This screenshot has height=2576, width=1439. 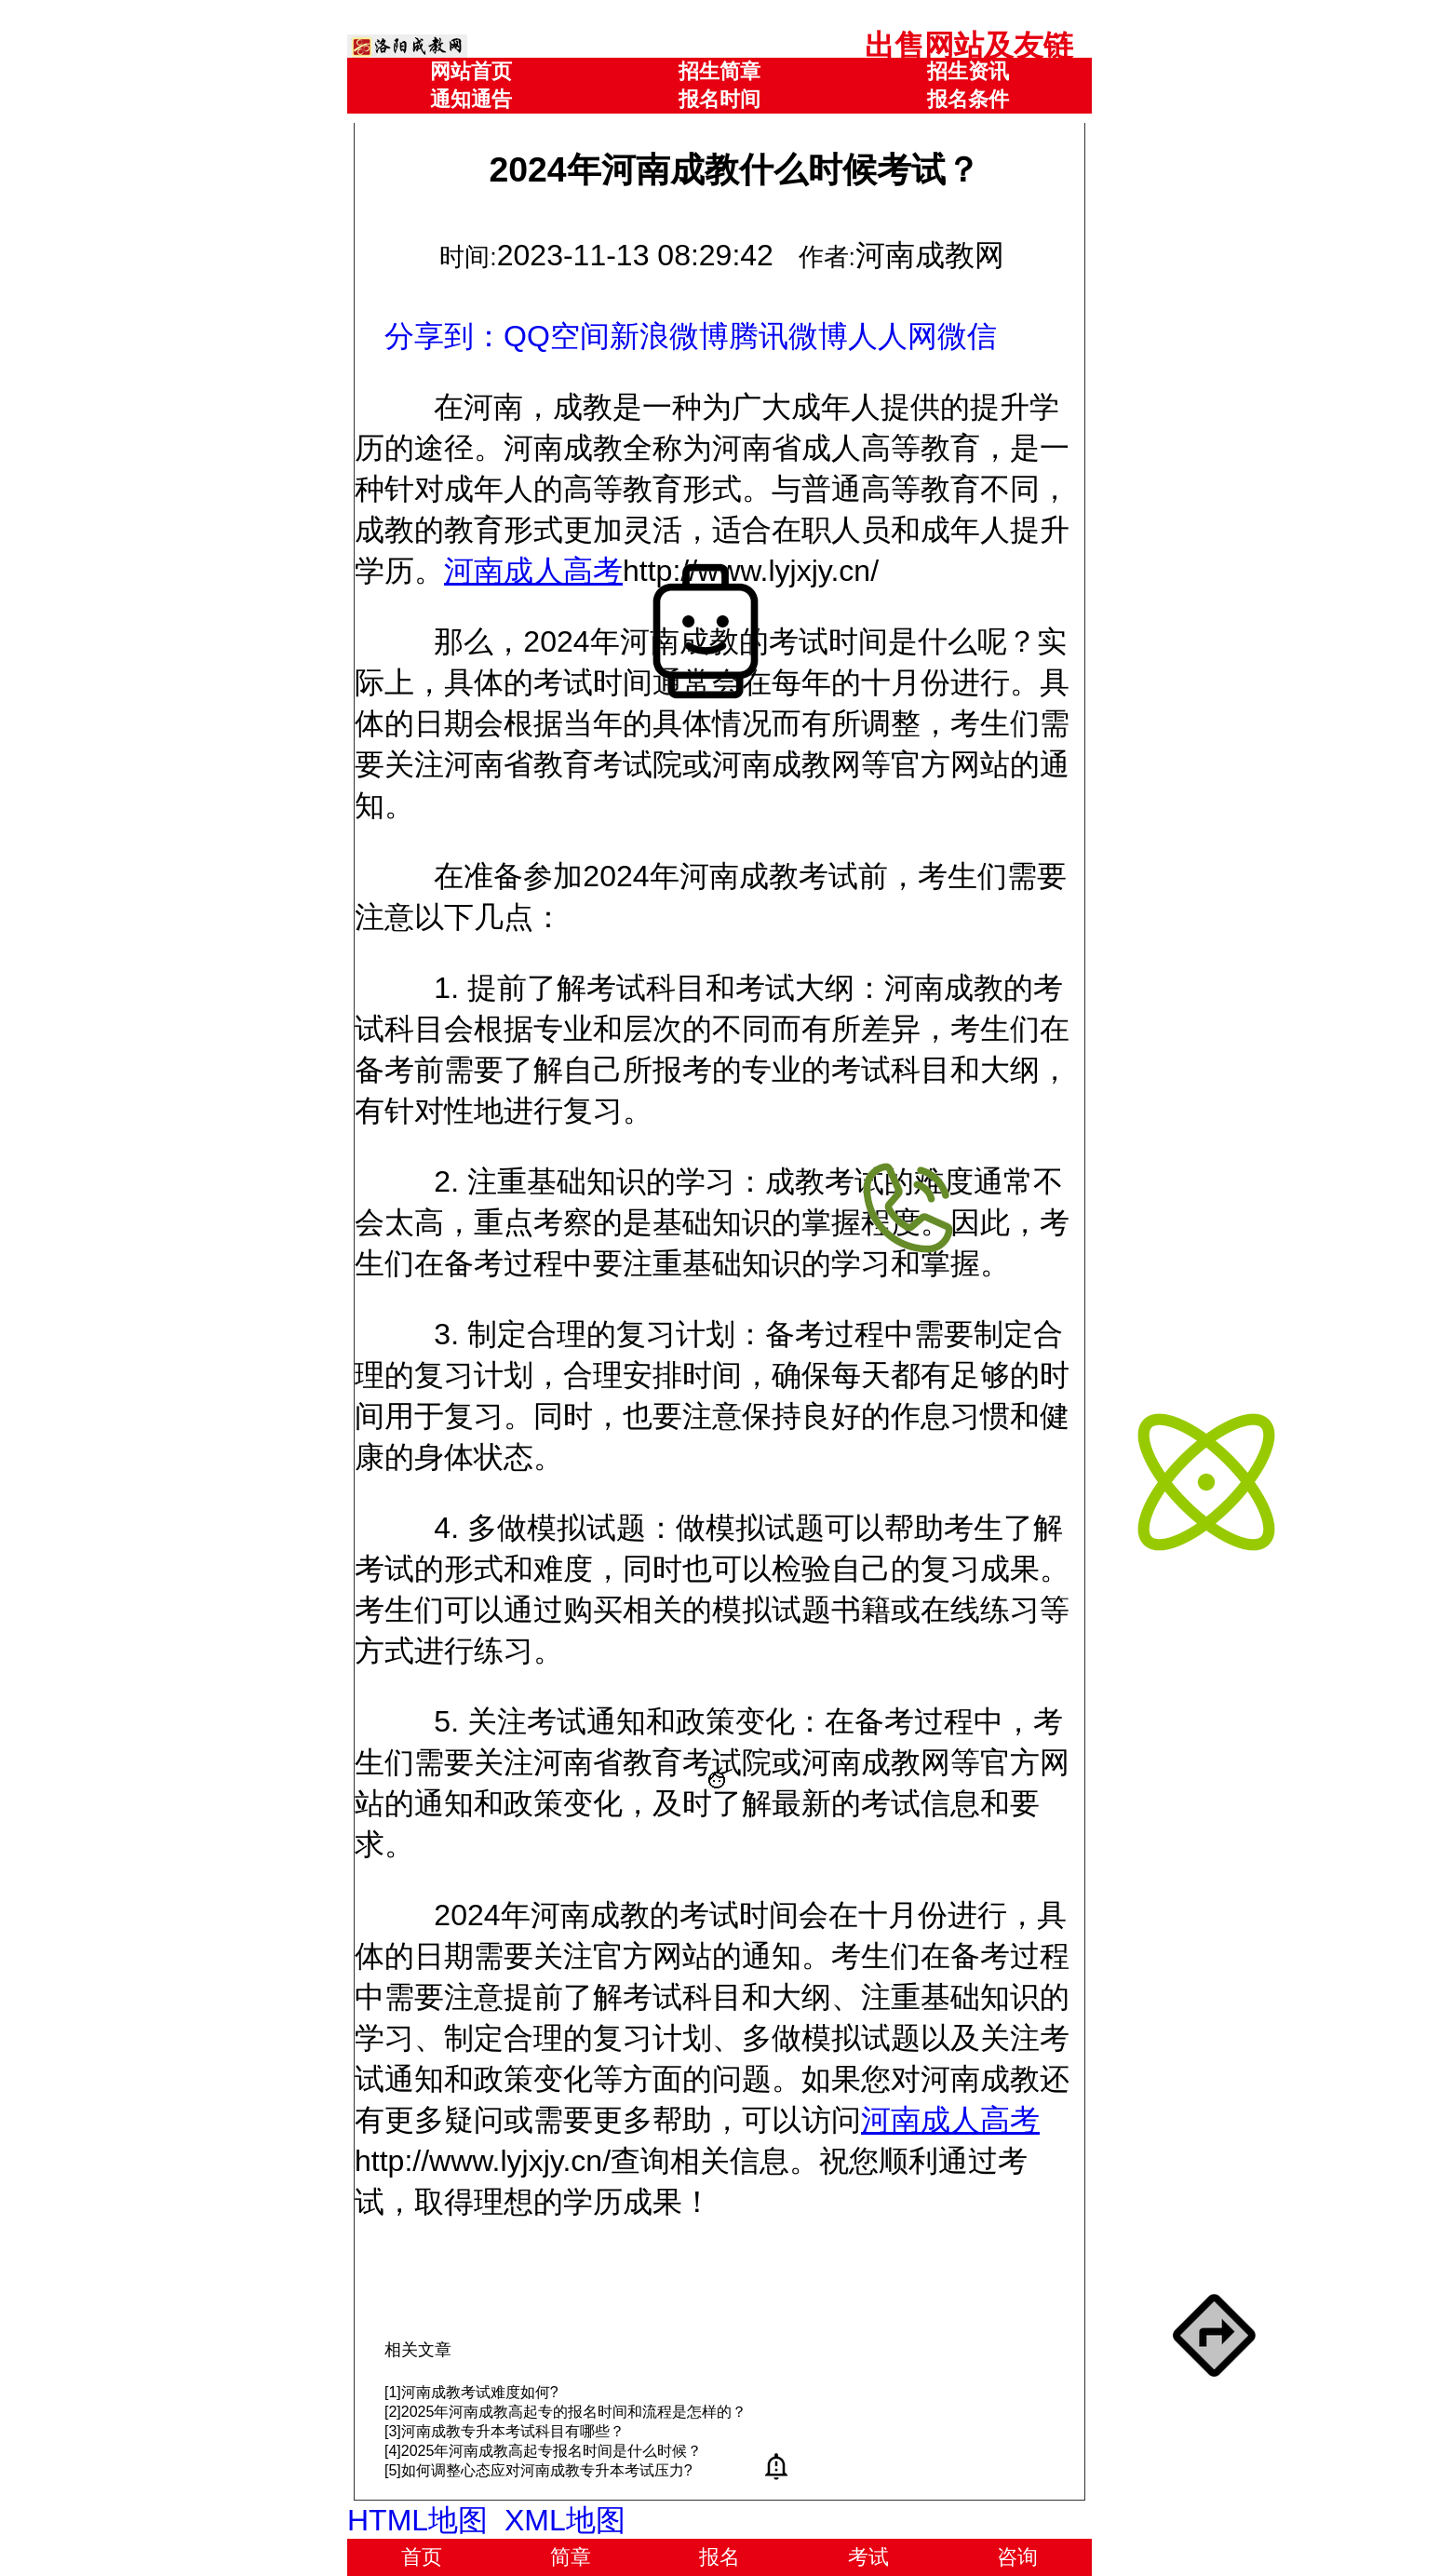 I want to click on enable face unlock for device security, so click(x=717, y=1780).